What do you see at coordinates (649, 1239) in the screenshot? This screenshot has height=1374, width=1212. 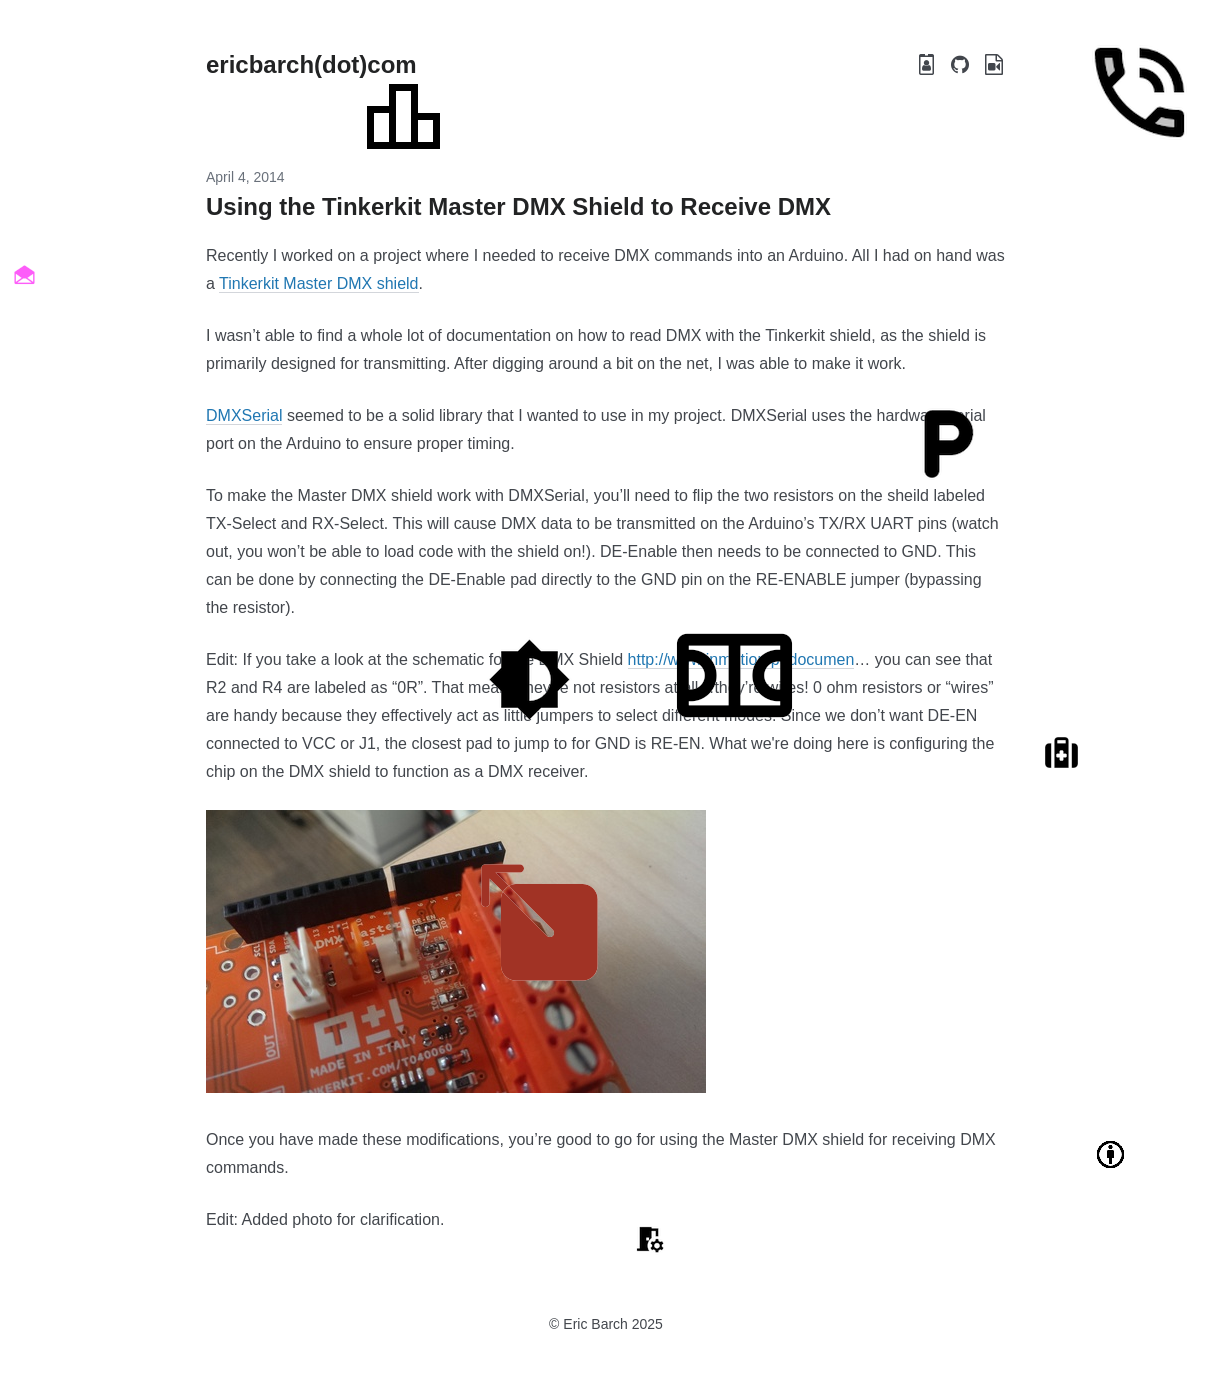 I see `adjust room or space settings` at bounding box center [649, 1239].